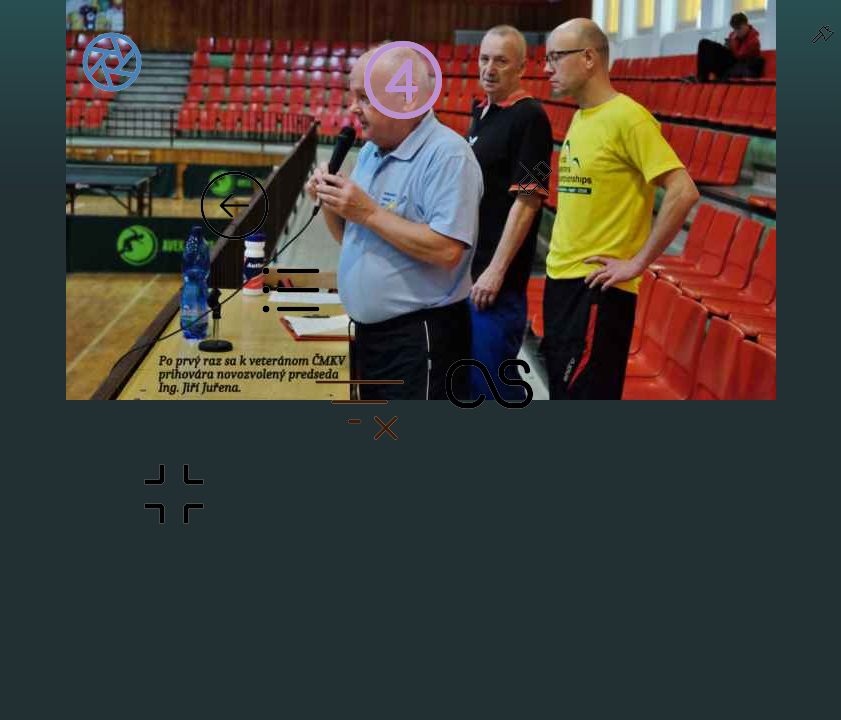  I want to click on connect to Last.fm account, so click(489, 382).